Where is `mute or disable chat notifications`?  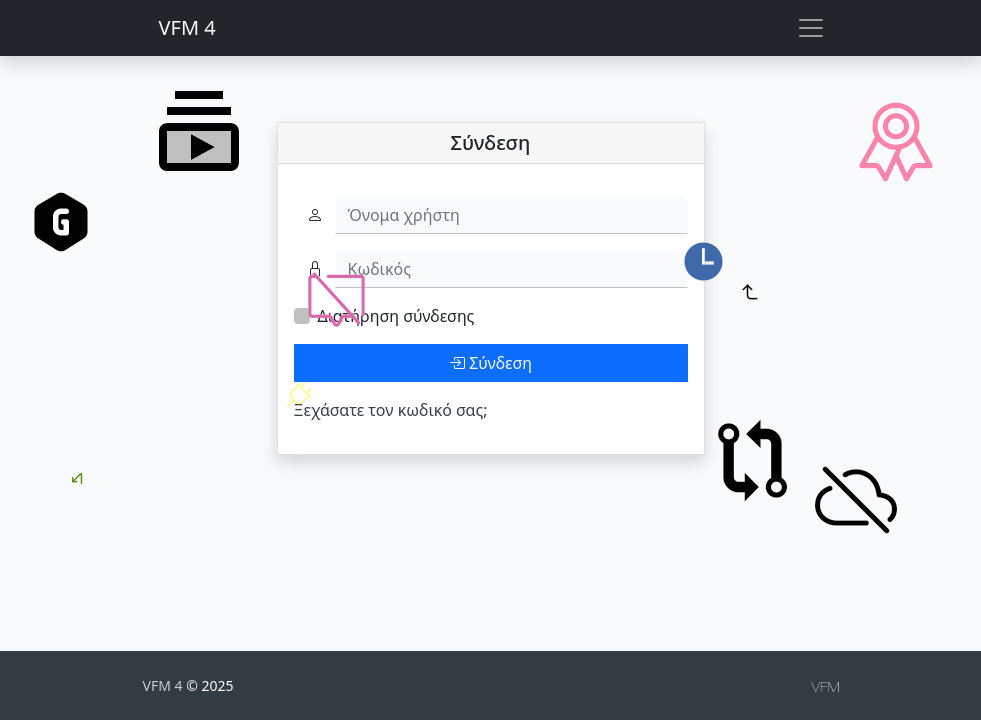
mute or disable chat notifications is located at coordinates (336, 298).